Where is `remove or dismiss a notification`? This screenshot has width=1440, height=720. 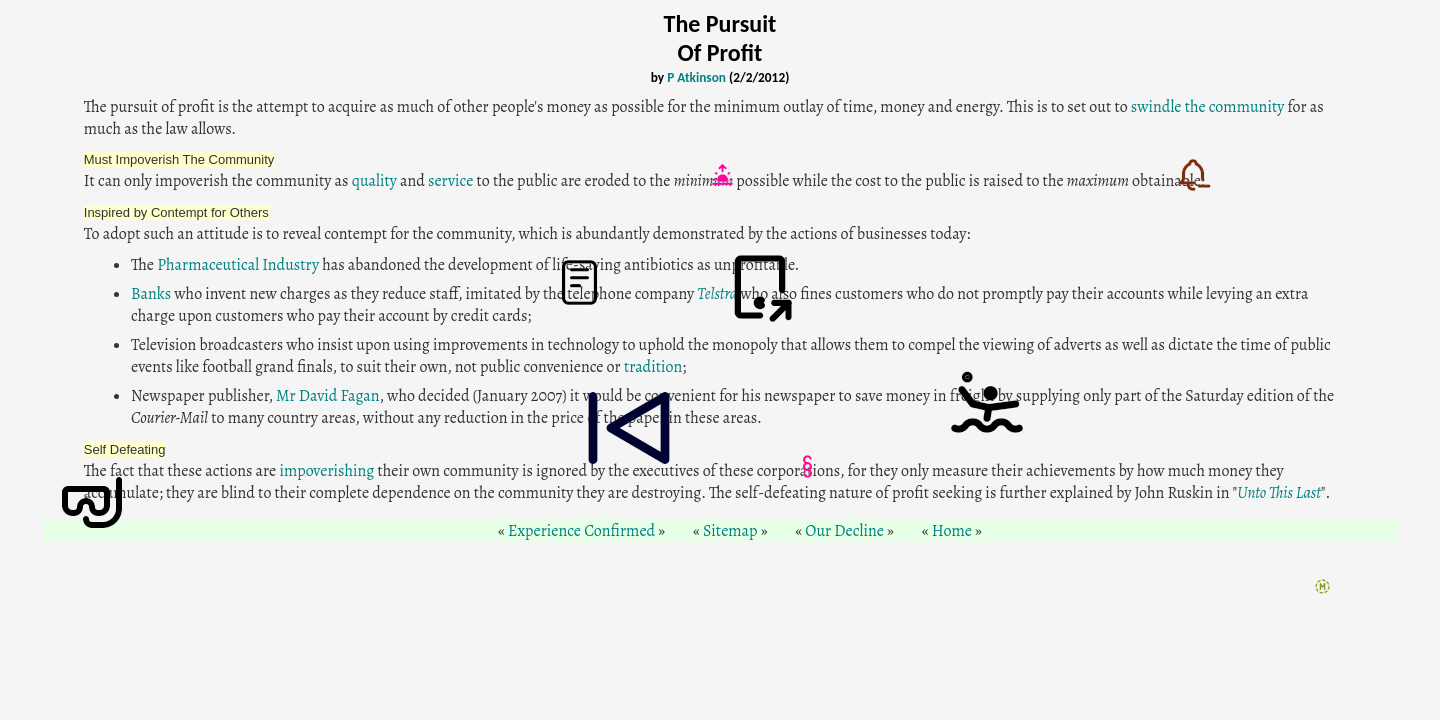
remove or dismiss a notification is located at coordinates (1193, 175).